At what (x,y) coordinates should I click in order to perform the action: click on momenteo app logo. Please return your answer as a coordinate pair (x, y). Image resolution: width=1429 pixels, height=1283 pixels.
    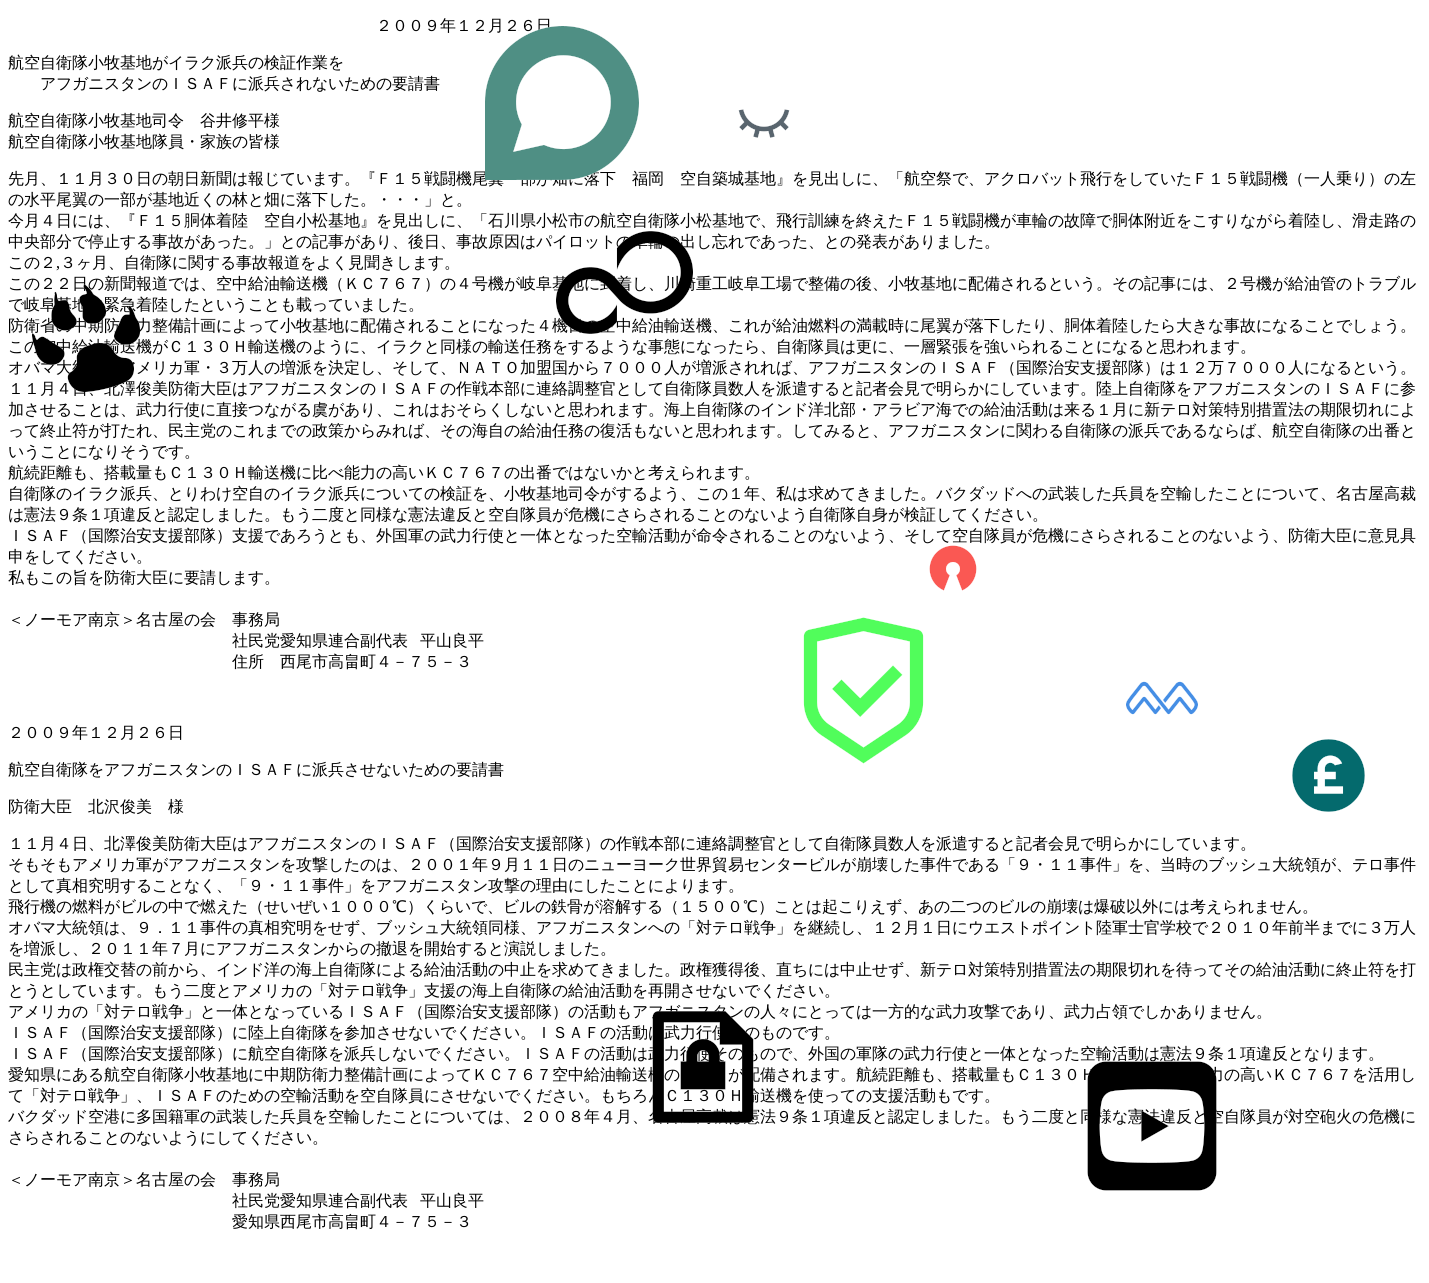
    Looking at the image, I should click on (1162, 698).